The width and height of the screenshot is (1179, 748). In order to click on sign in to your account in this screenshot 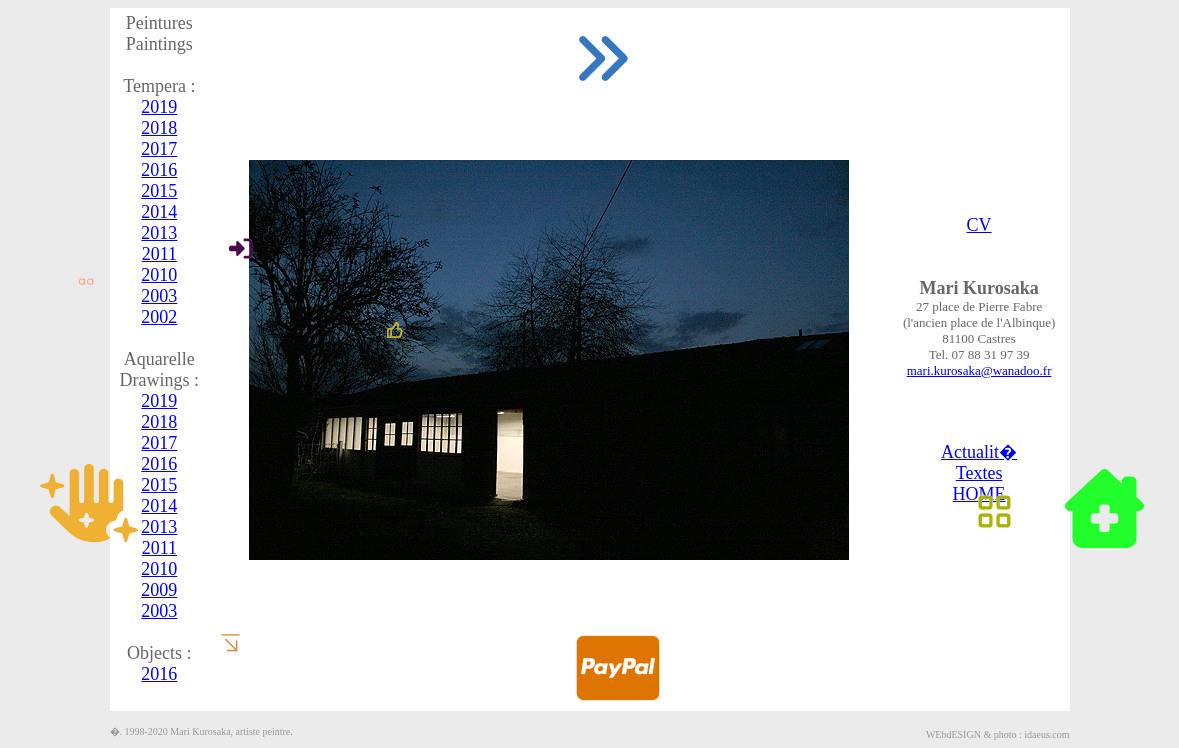, I will do `click(240, 248)`.